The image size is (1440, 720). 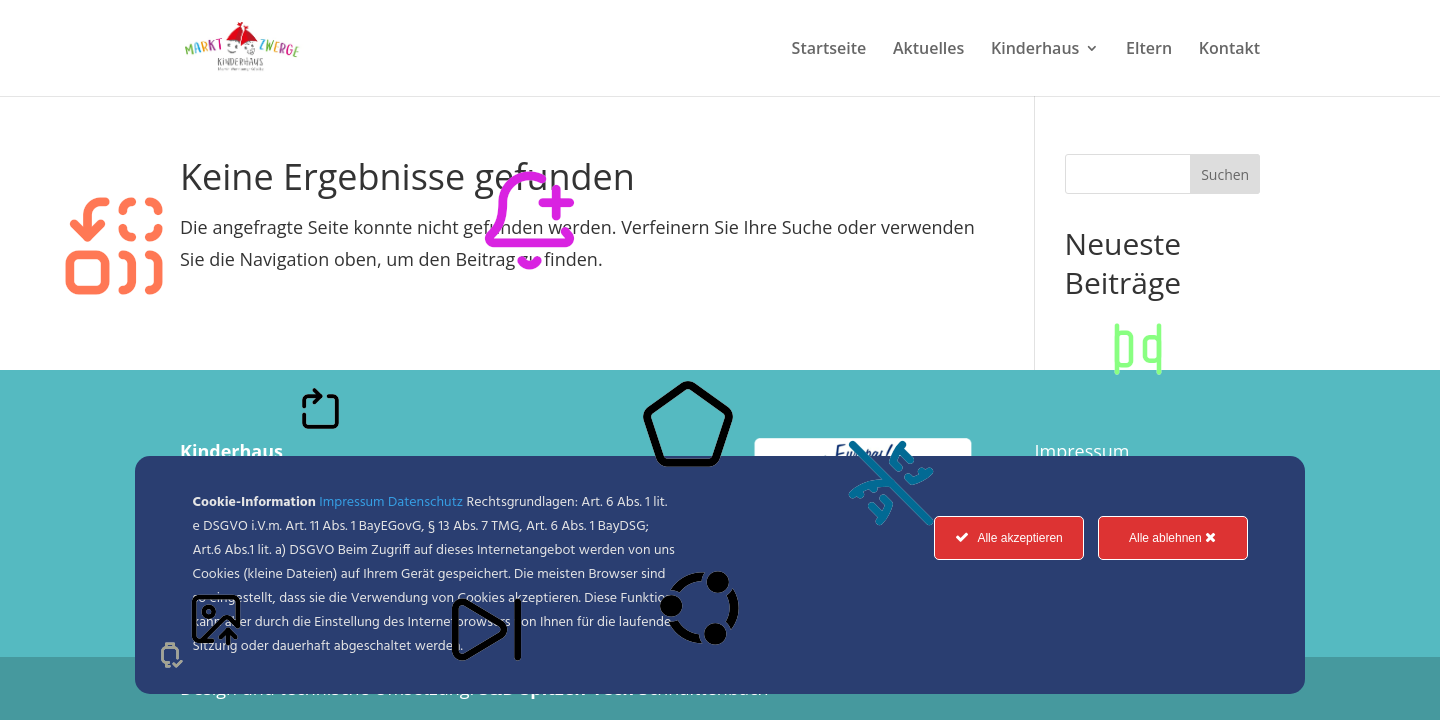 What do you see at coordinates (114, 246) in the screenshot?
I see `replace all matching instances in a document` at bounding box center [114, 246].